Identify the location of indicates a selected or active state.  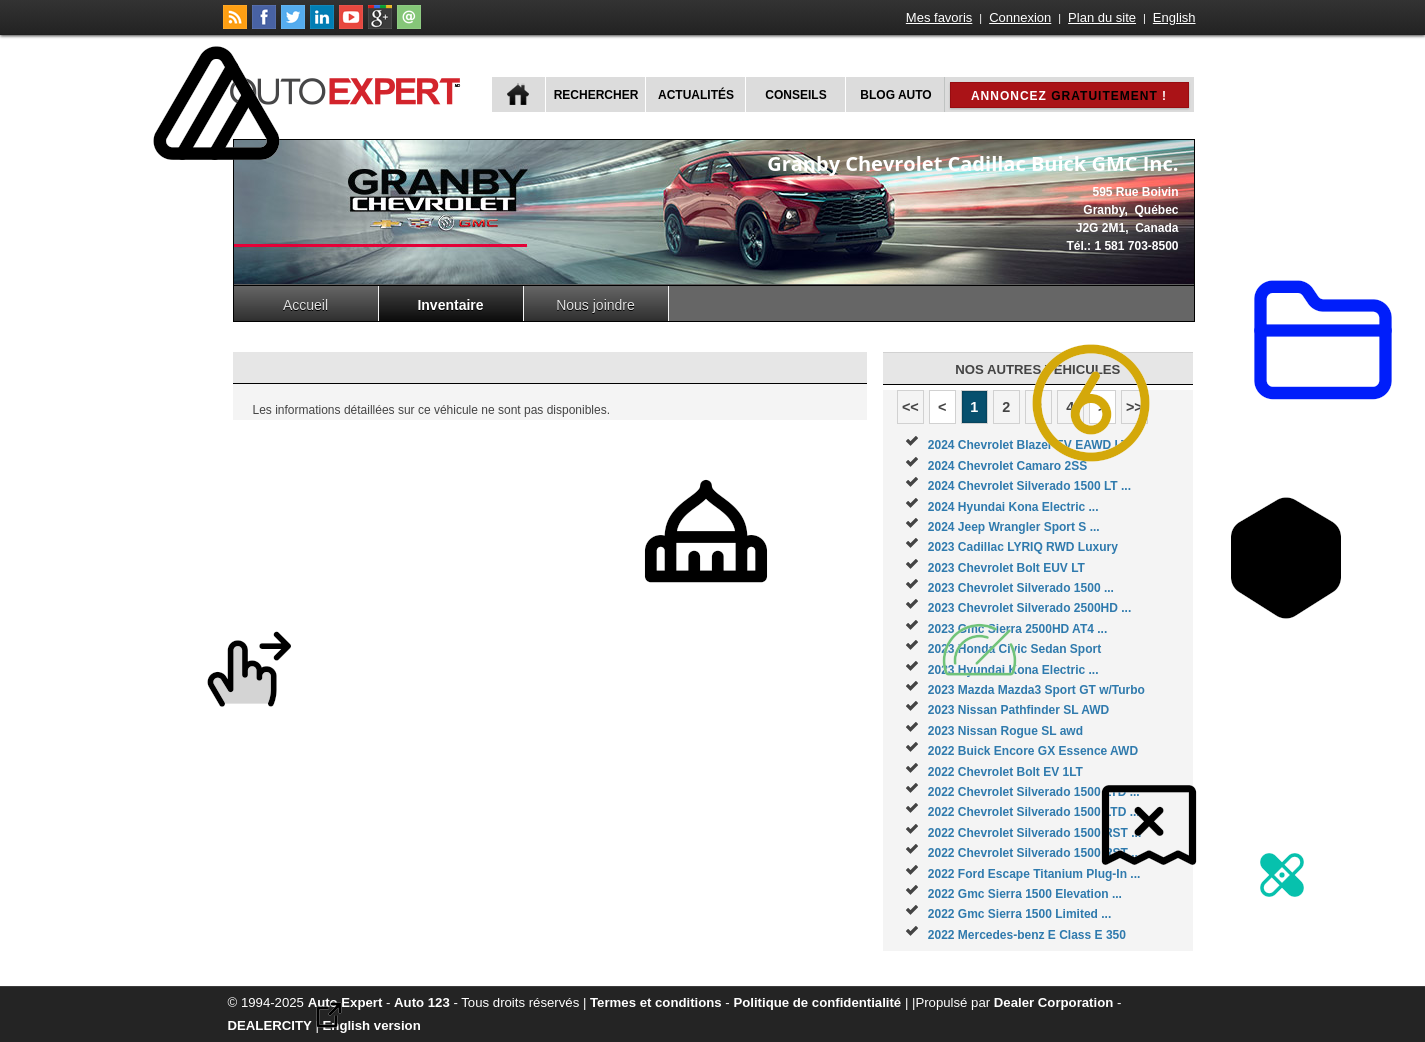
(1286, 558).